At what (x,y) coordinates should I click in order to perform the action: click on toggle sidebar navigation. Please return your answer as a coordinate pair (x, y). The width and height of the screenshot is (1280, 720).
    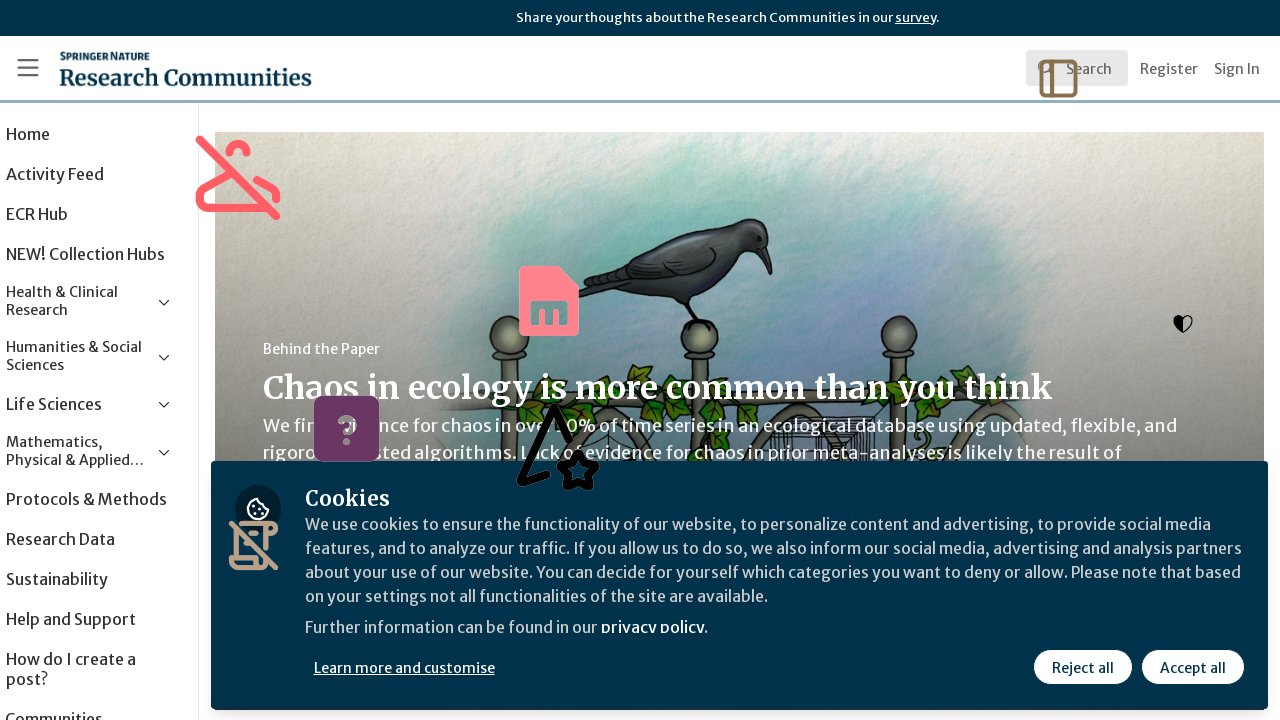
    Looking at the image, I should click on (1058, 78).